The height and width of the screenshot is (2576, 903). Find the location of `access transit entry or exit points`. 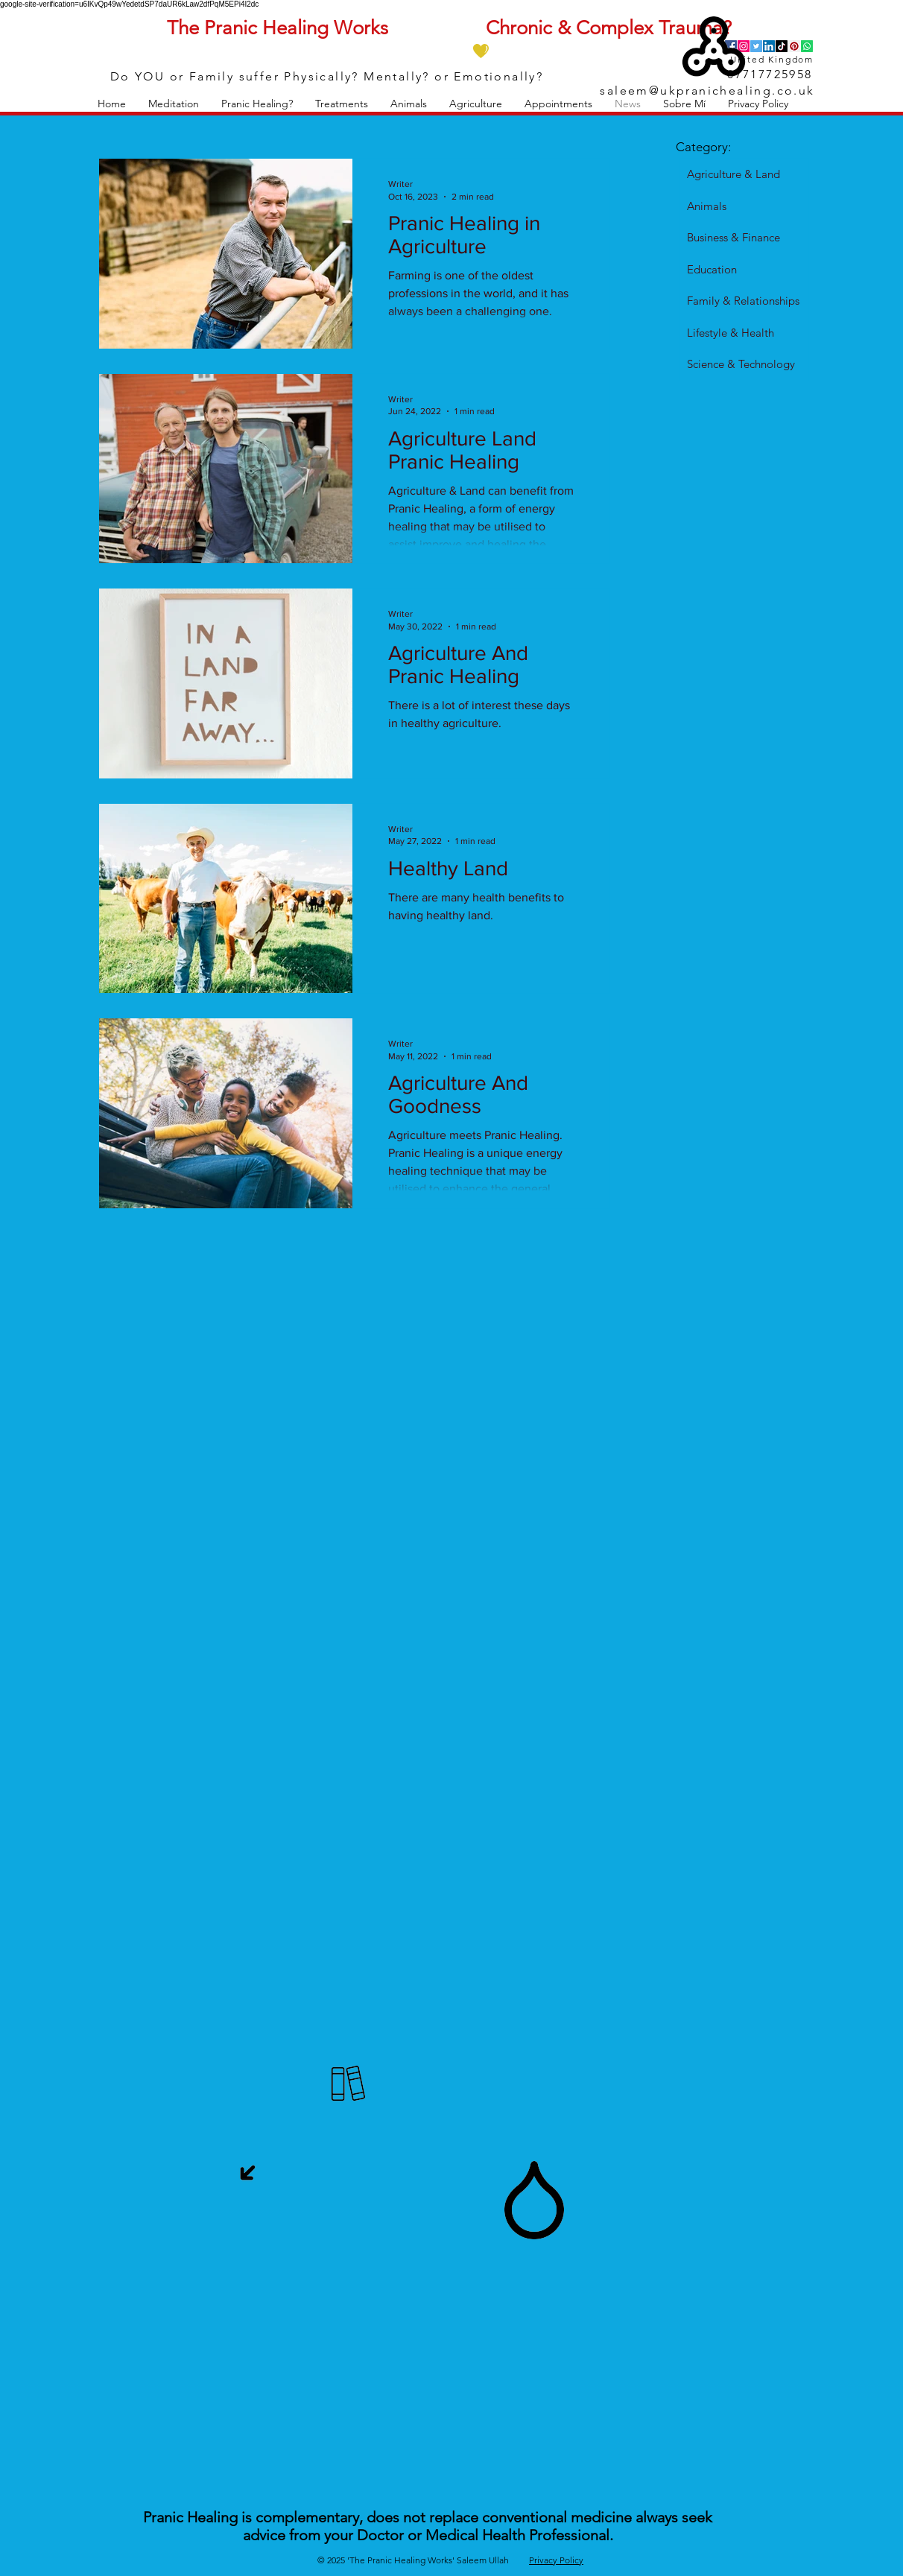

access transit entry or exit points is located at coordinates (248, 2172).